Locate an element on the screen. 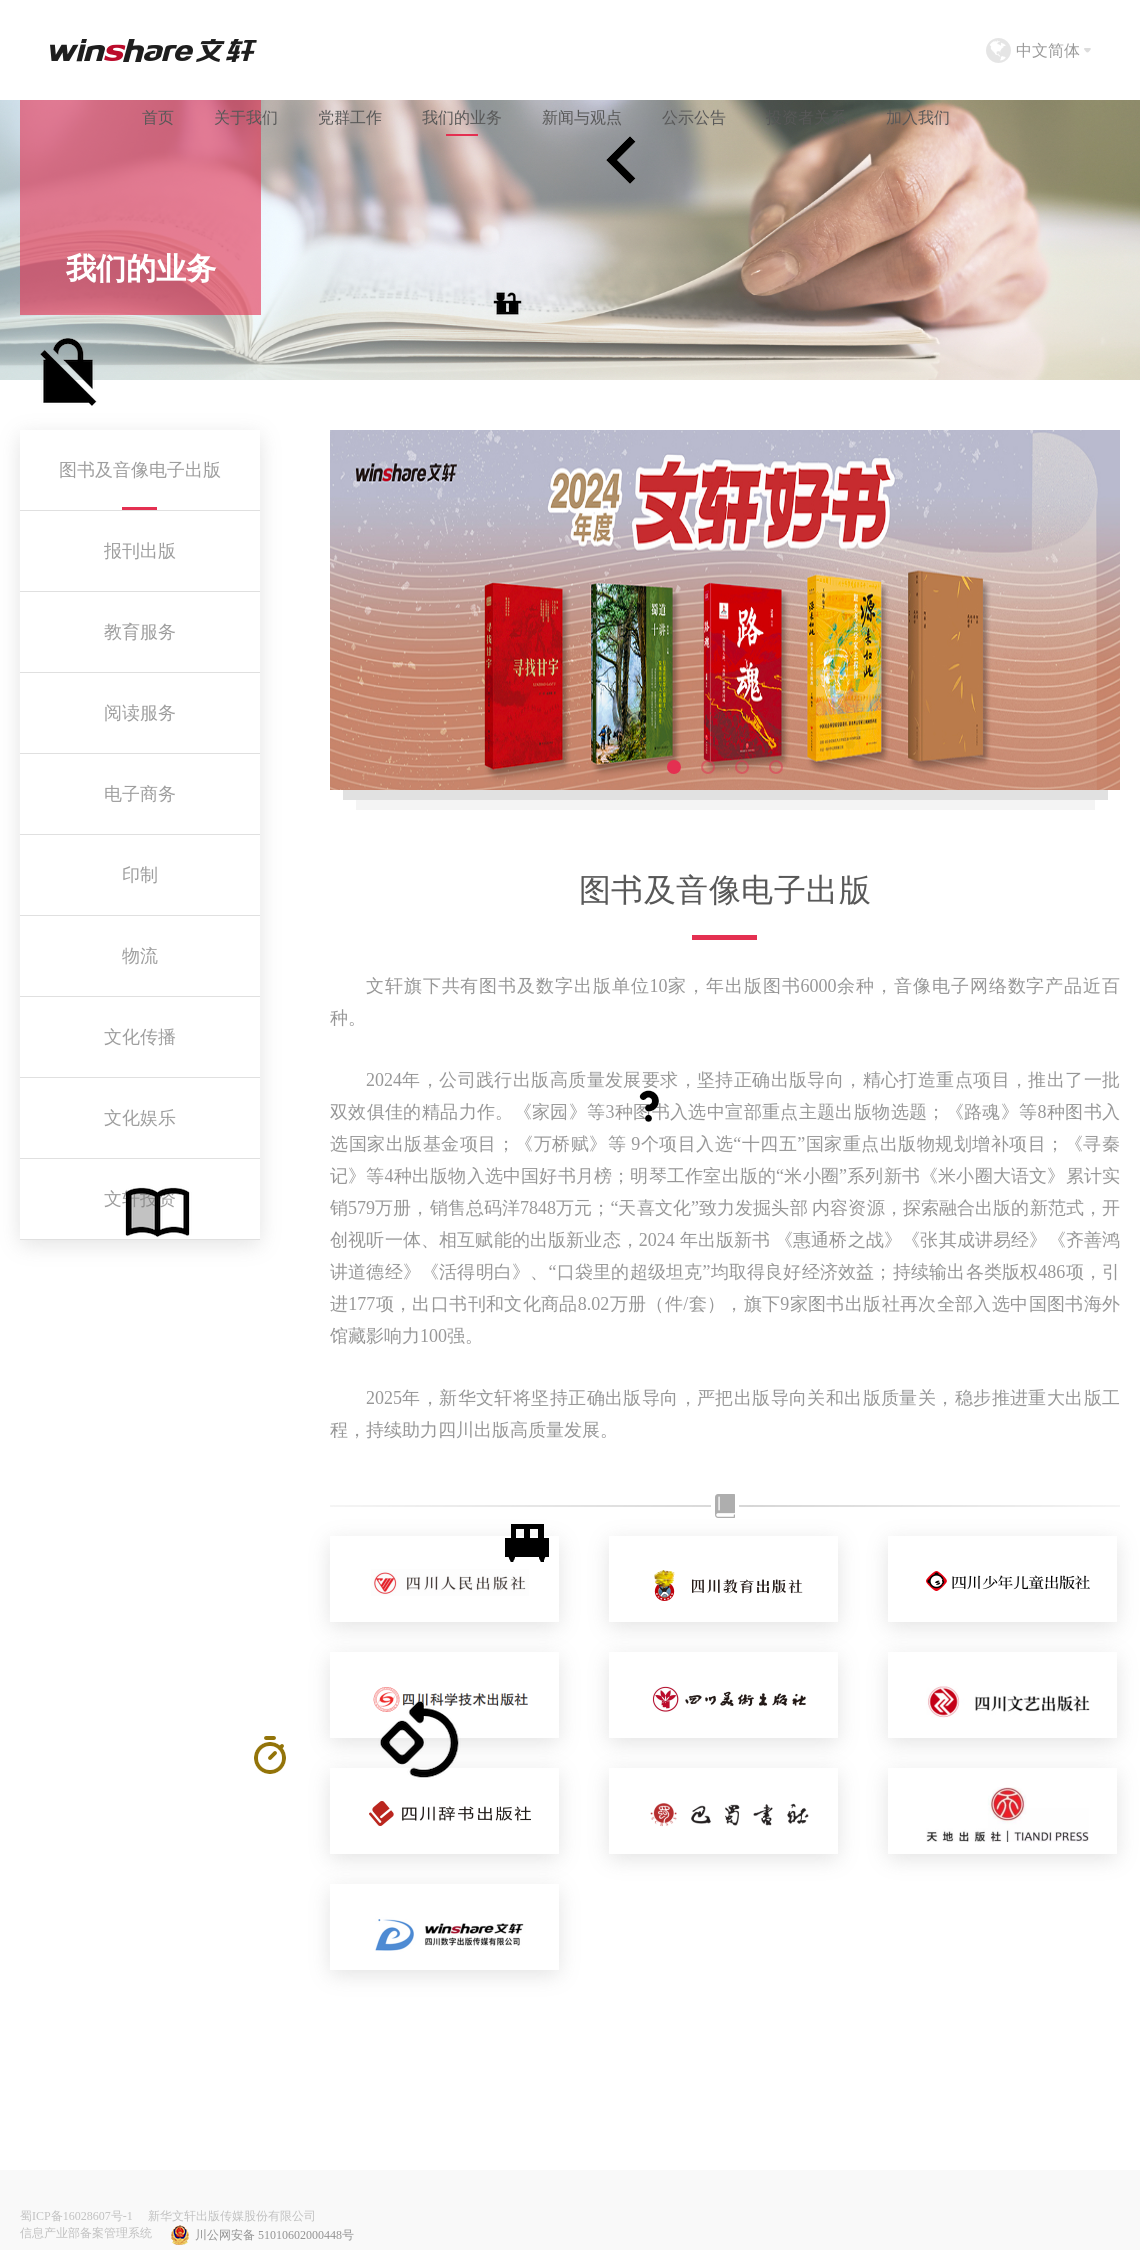 The width and height of the screenshot is (1140, 2264). access help or support information is located at coordinates (648, 1104).